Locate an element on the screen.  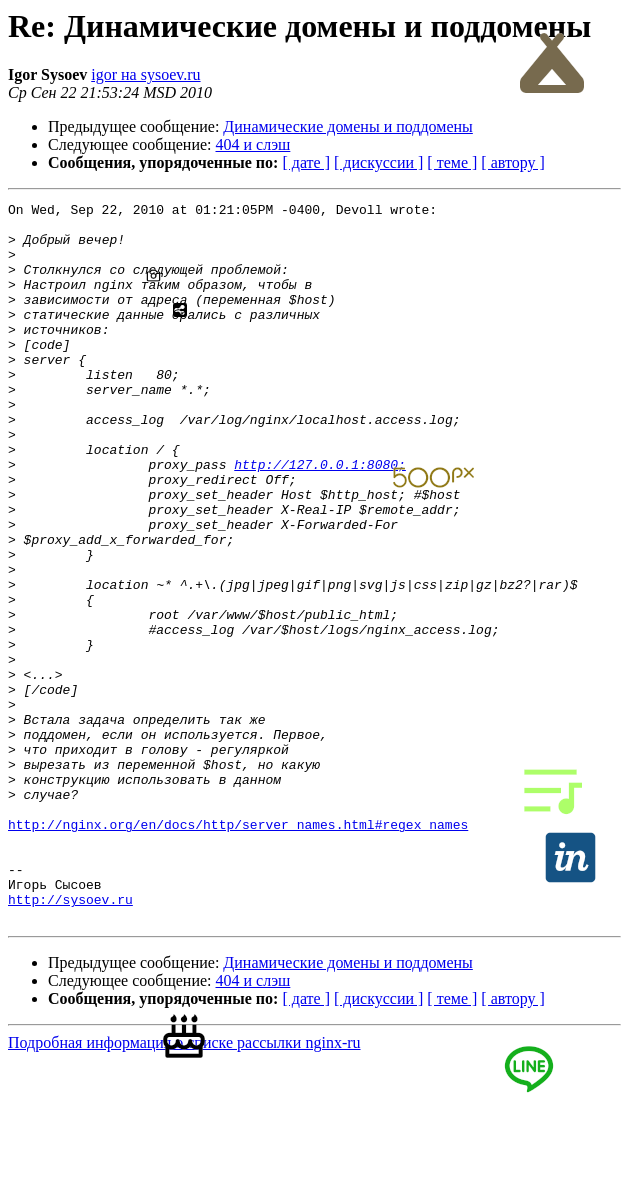
view birthday or celebration events is located at coordinates (184, 1037).